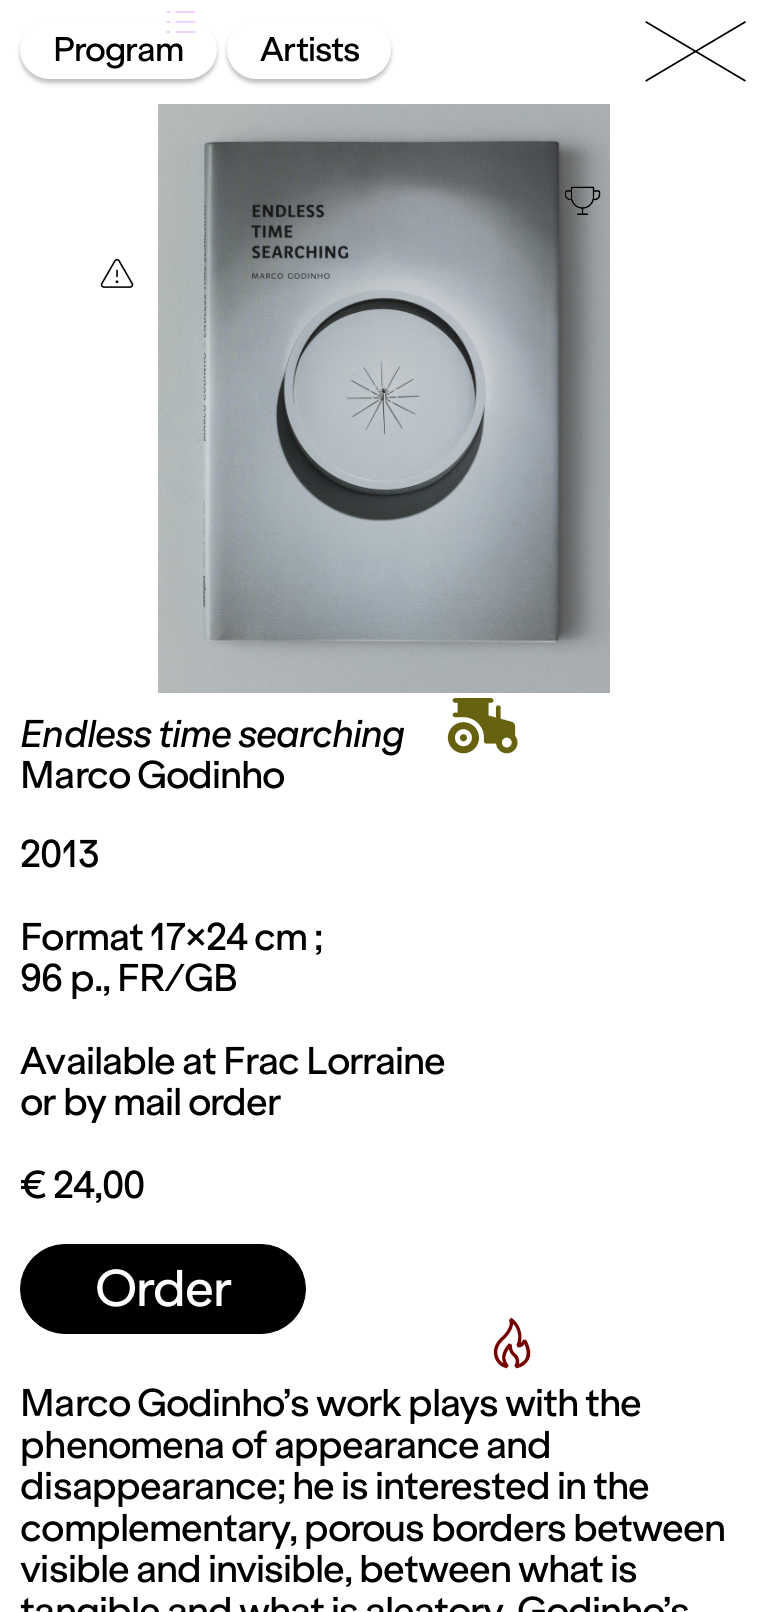  What do you see at coordinates (582, 199) in the screenshot?
I see `view achievements or awards` at bounding box center [582, 199].